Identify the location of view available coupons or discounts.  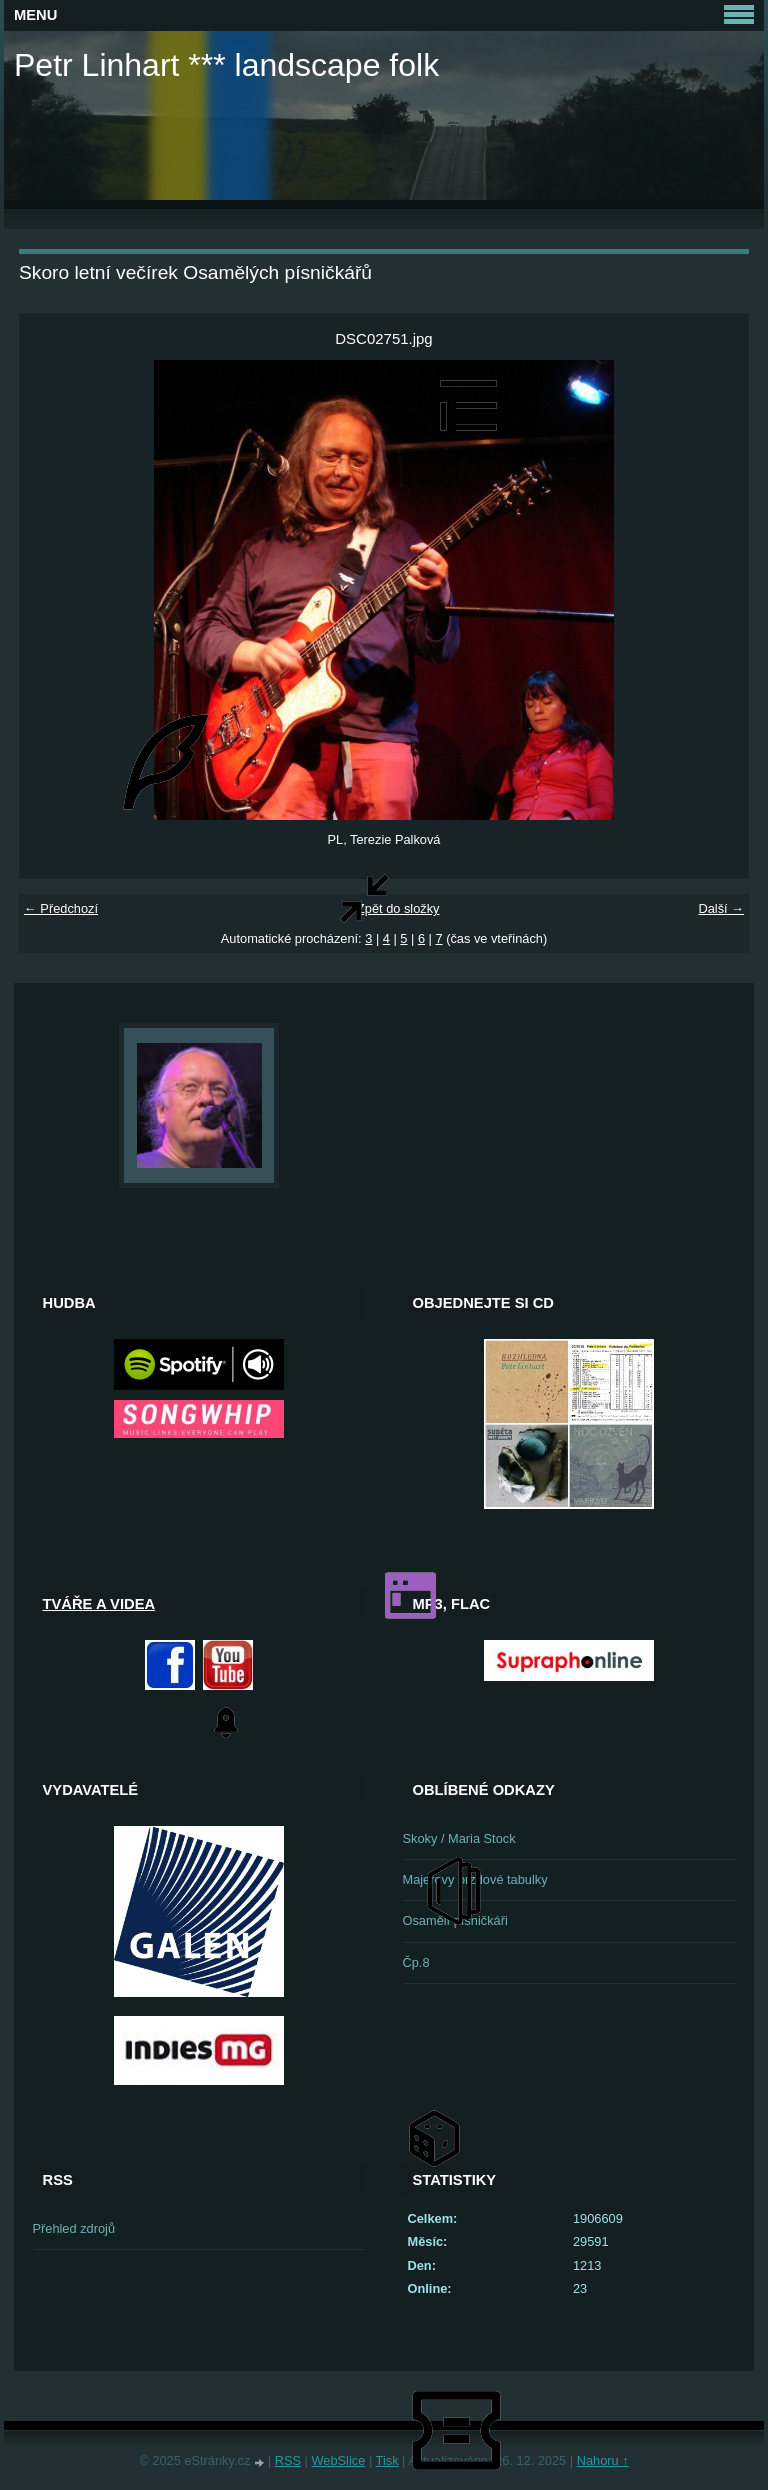
(456, 2430).